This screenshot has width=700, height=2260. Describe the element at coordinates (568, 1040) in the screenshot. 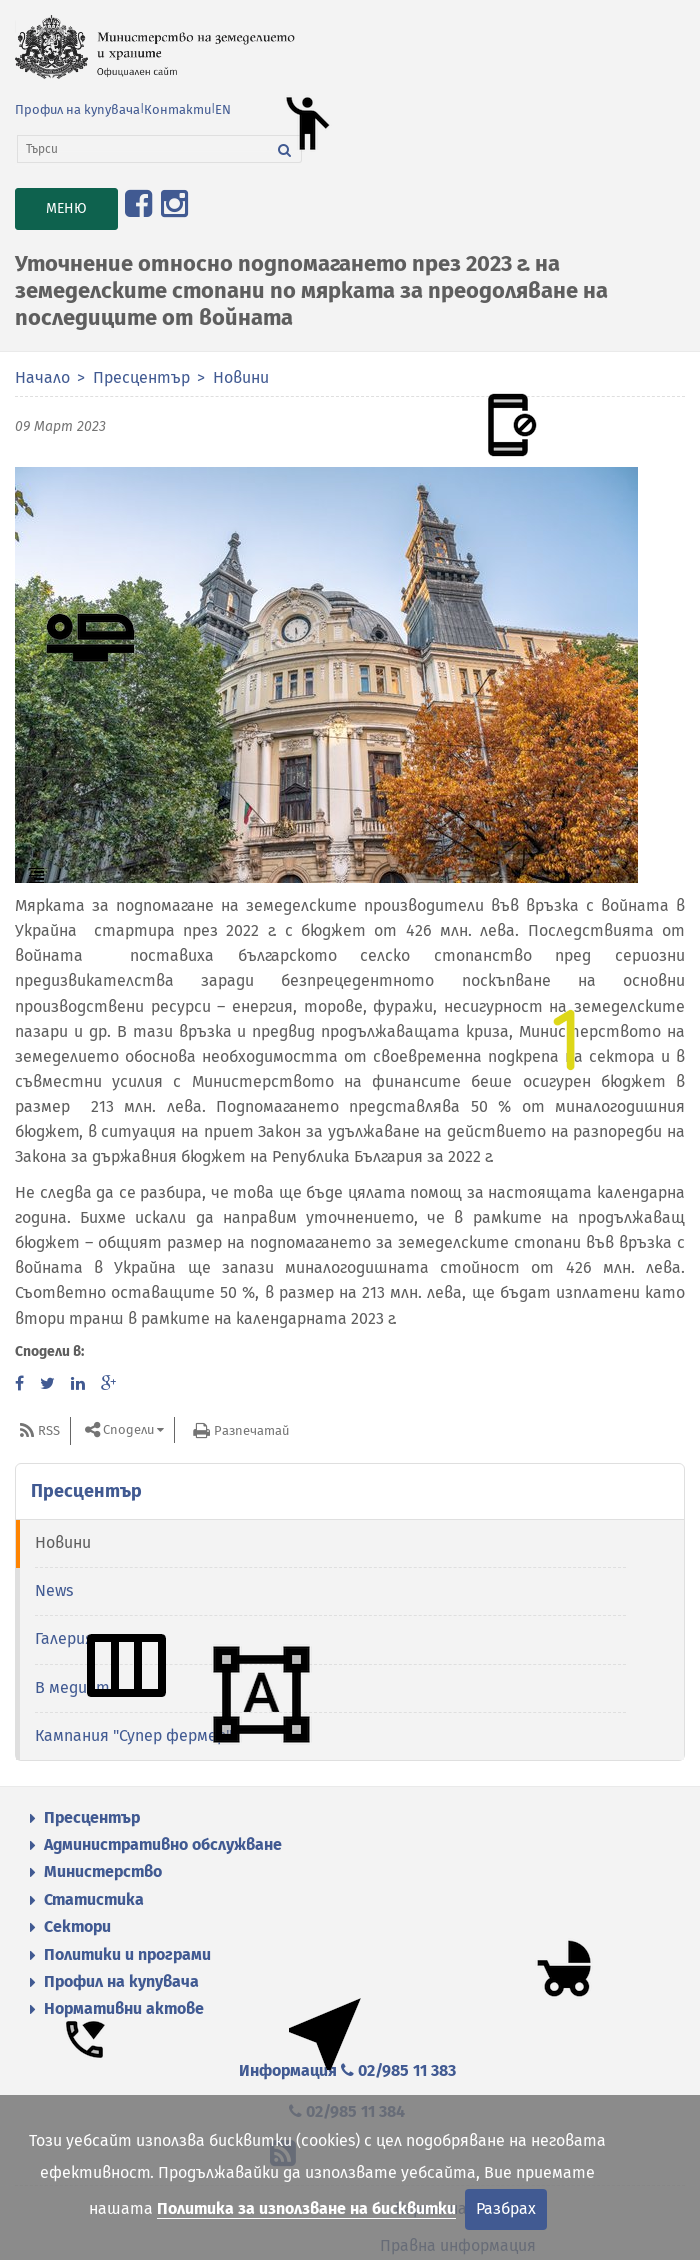

I see `indicates first place or top ranking` at that location.